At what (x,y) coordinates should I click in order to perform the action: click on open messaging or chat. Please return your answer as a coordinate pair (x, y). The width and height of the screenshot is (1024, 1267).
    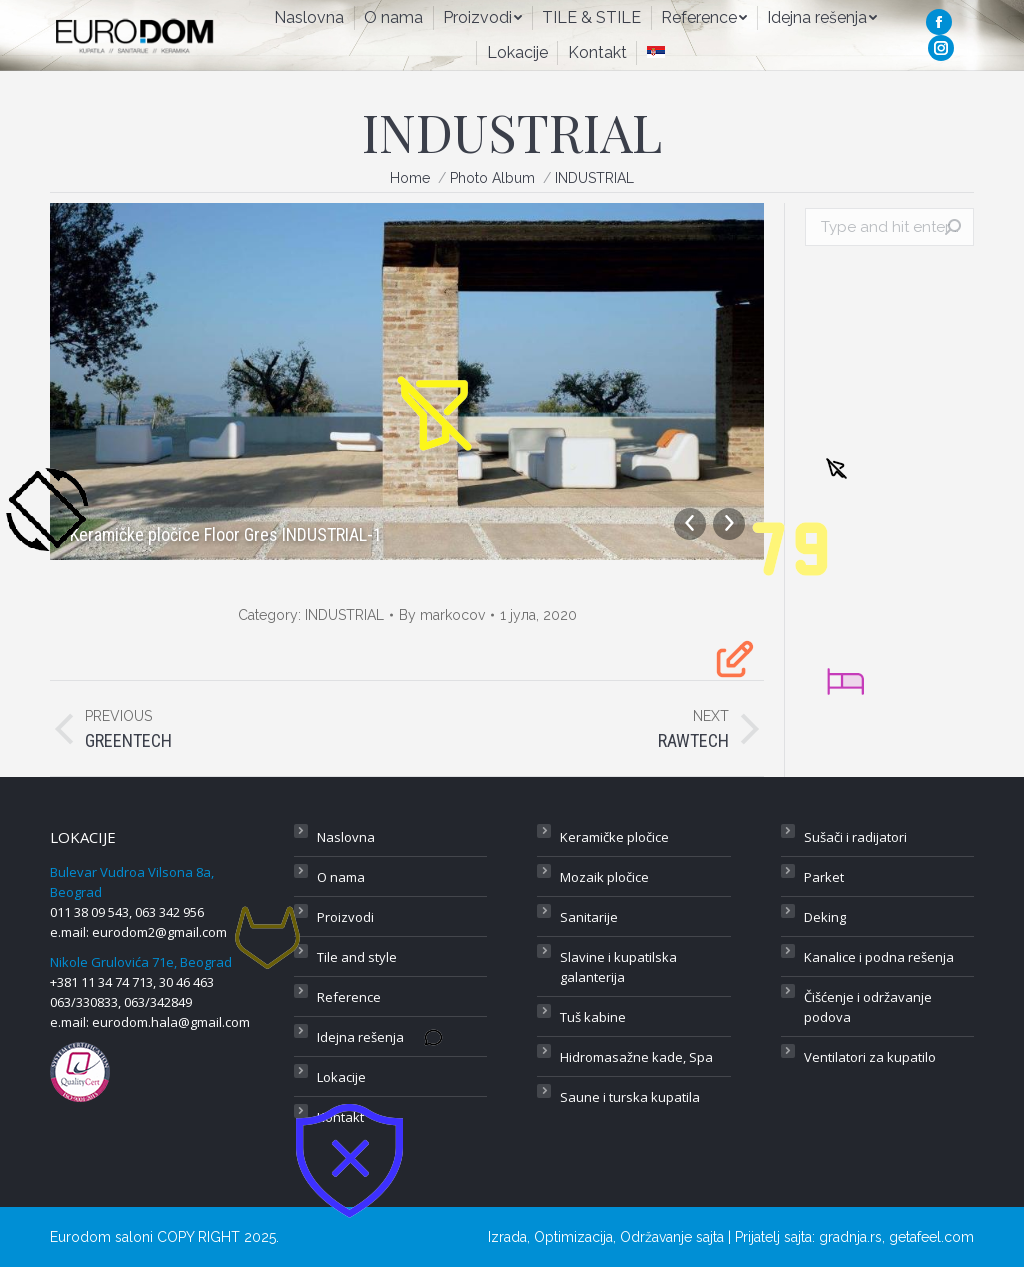
    Looking at the image, I should click on (433, 1037).